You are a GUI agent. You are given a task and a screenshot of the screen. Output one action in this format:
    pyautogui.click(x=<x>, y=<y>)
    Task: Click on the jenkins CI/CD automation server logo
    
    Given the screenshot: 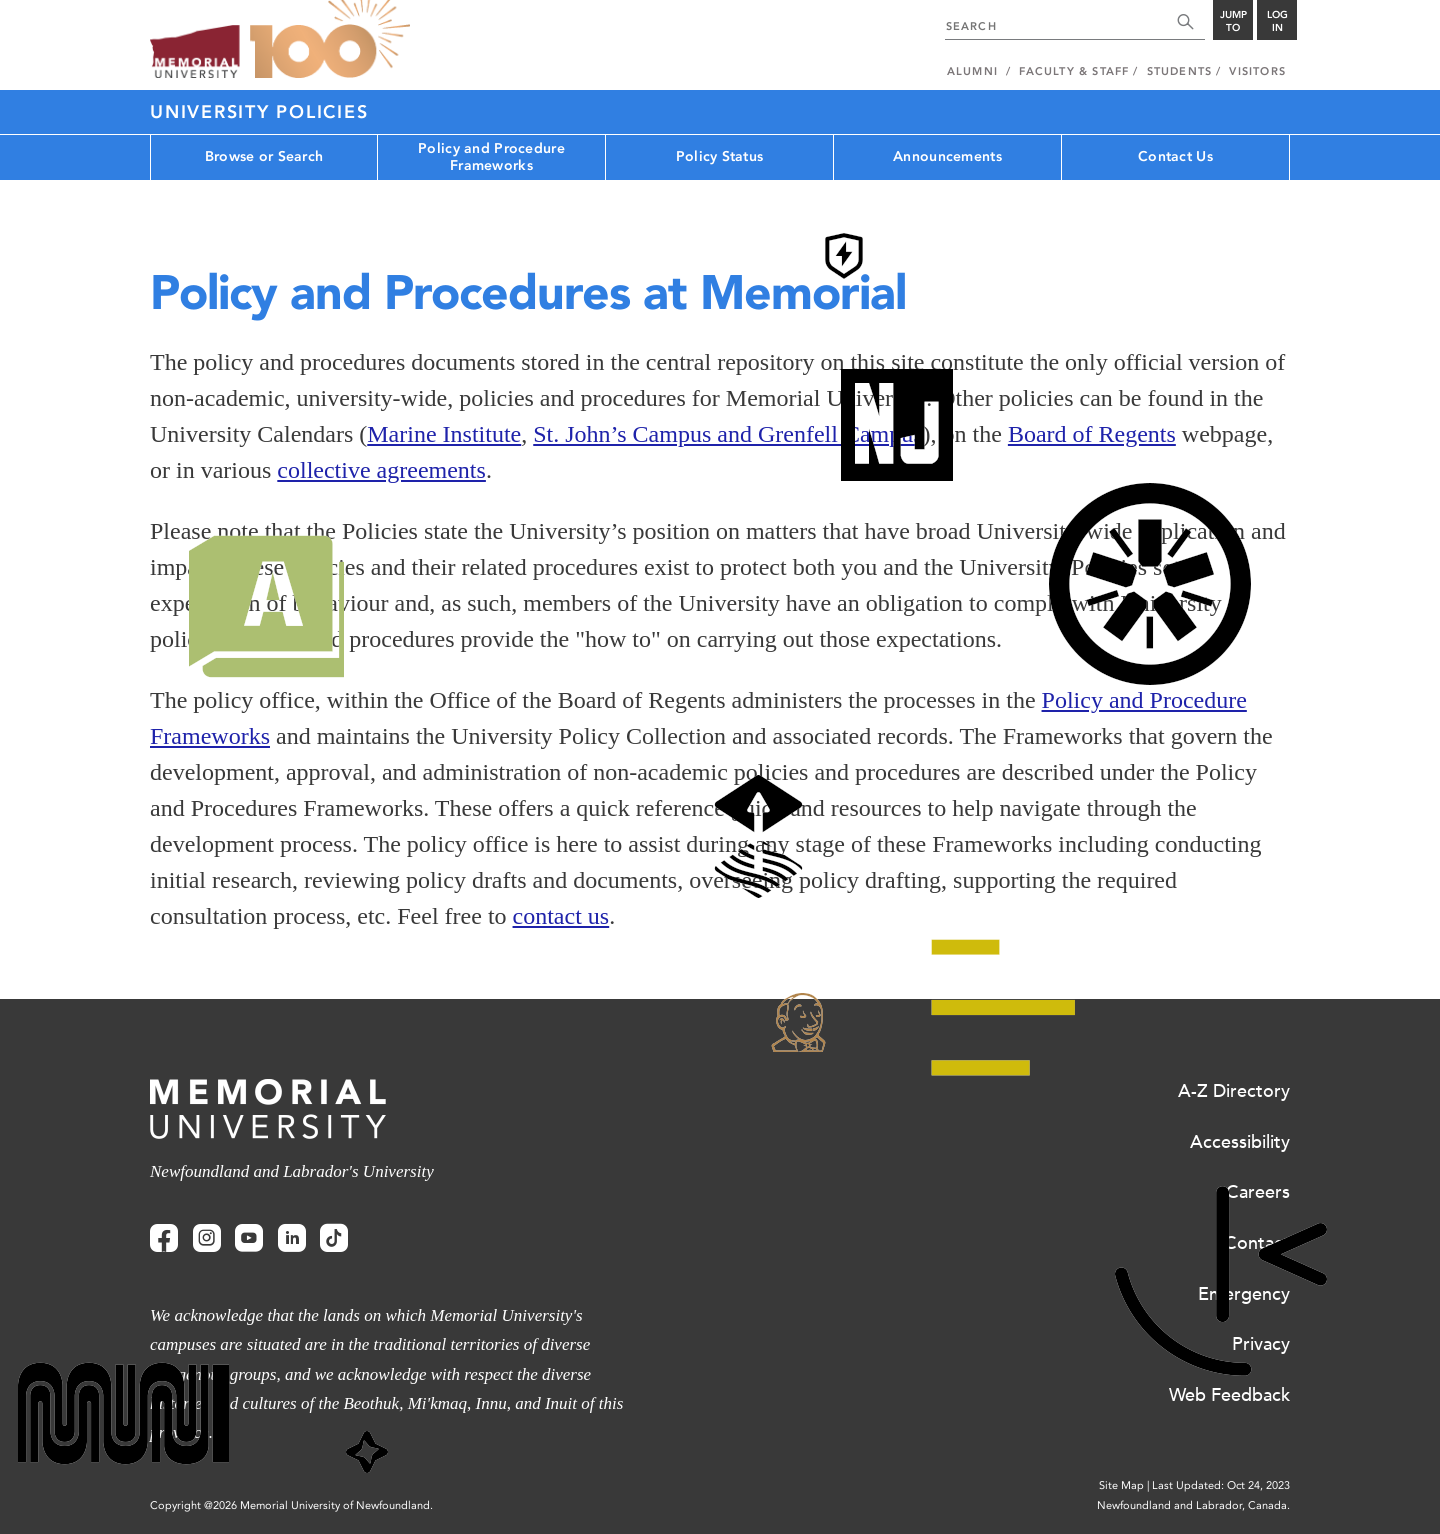 What is the action you would take?
    pyautogui.click(x=798, y=1022)
    